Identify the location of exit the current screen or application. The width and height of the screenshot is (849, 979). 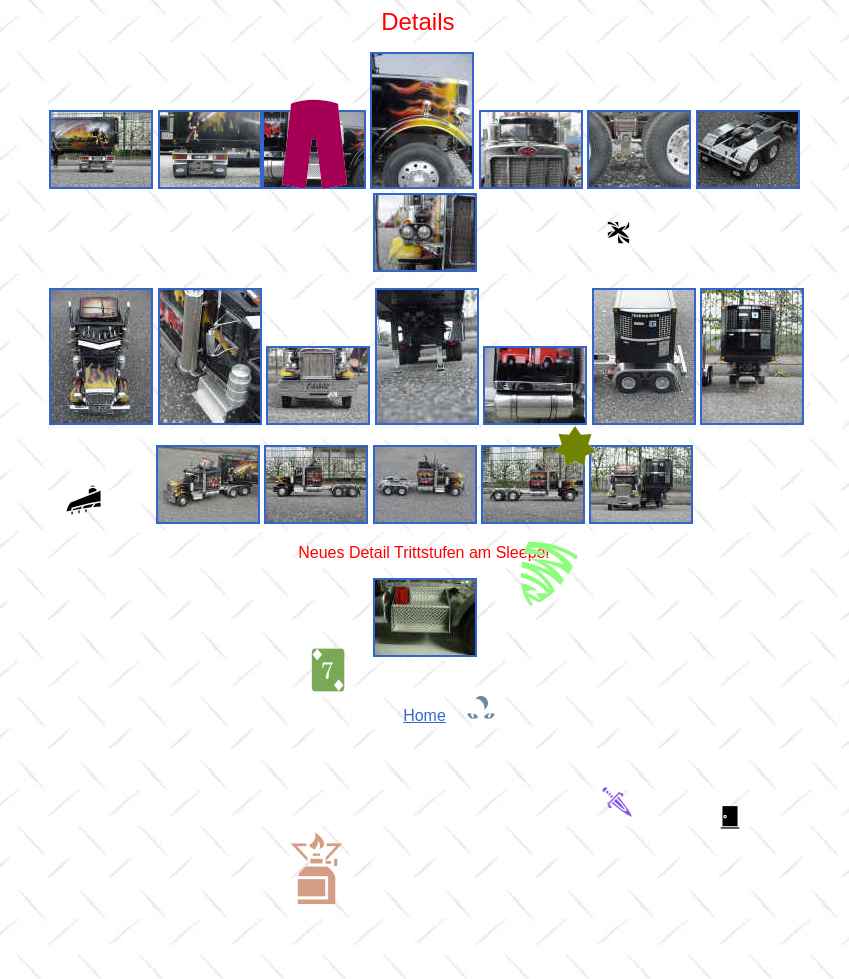
(730, 817).